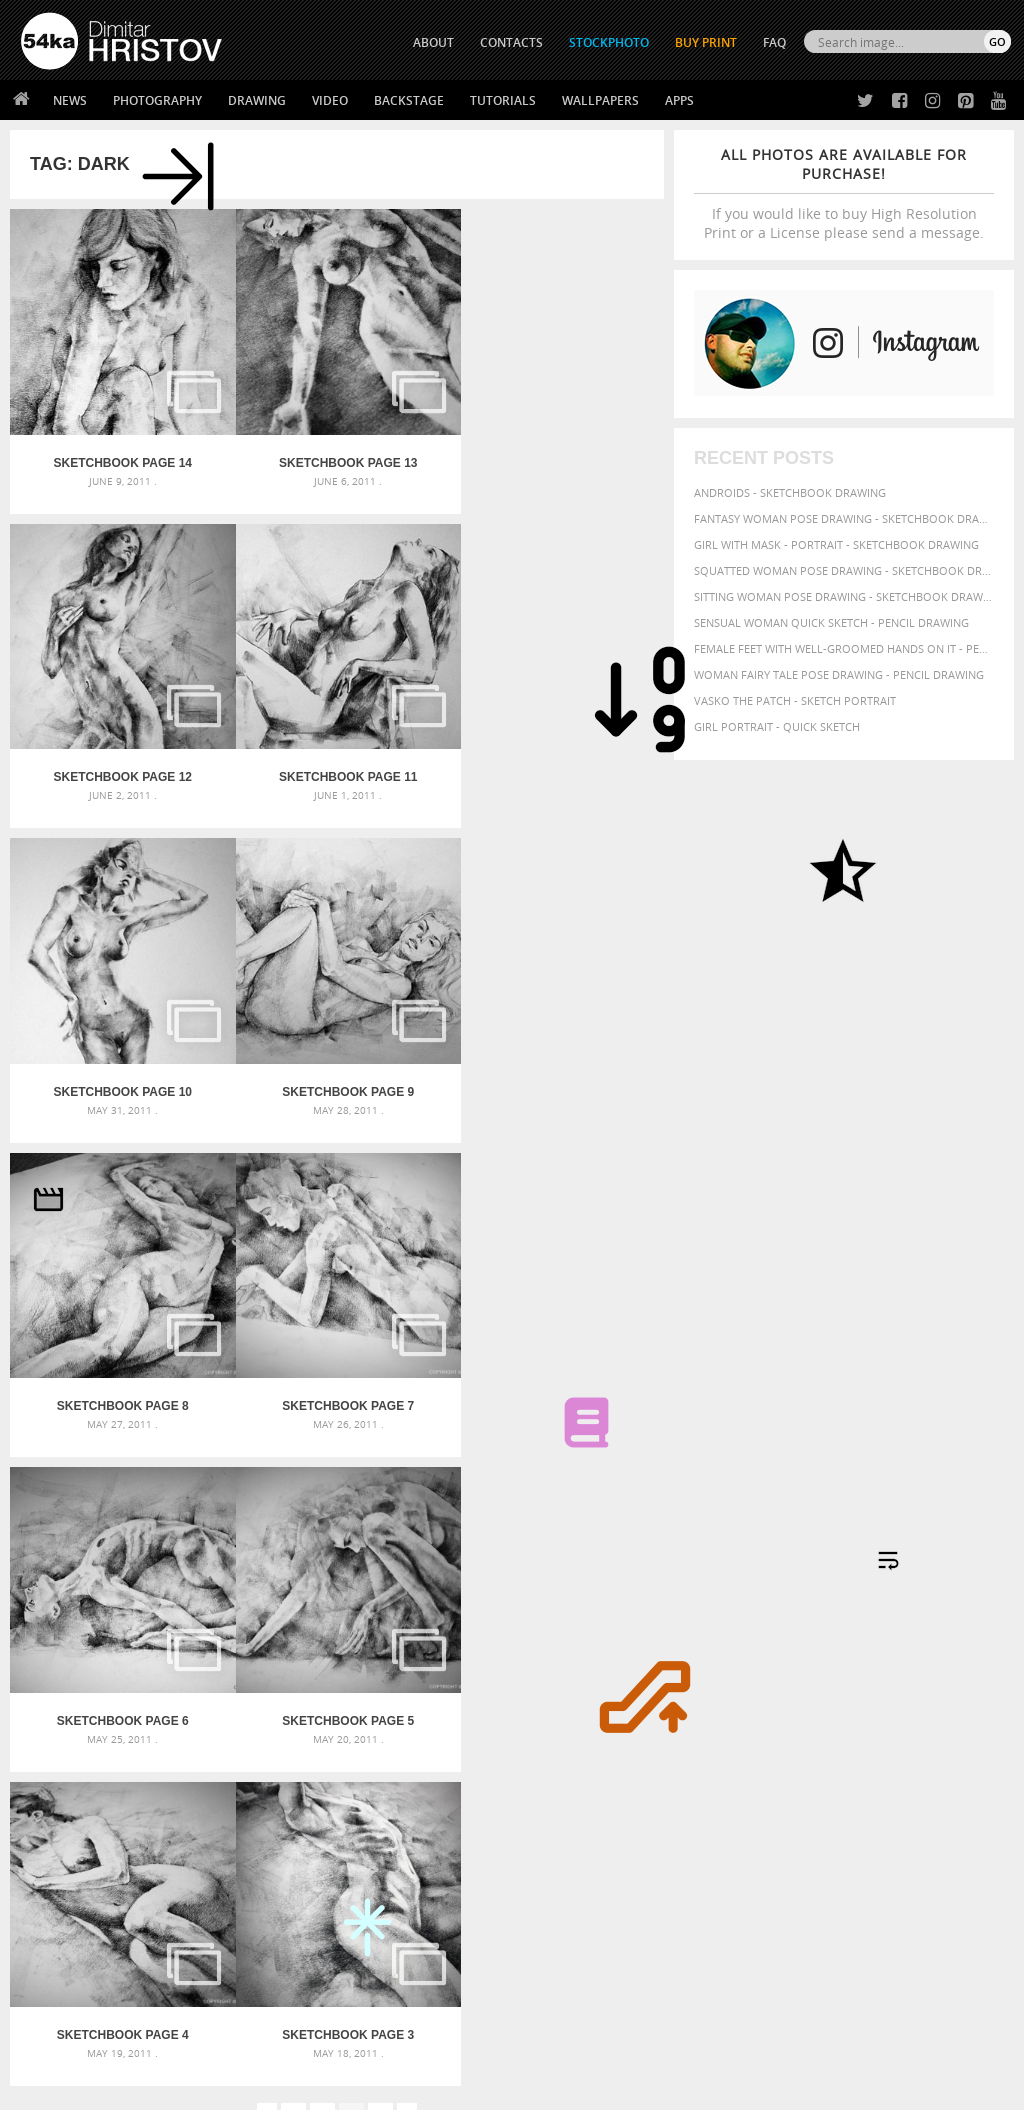 The image size is (1024, 2110). I want to click on indicates escalator going up, so click(645, 1697).